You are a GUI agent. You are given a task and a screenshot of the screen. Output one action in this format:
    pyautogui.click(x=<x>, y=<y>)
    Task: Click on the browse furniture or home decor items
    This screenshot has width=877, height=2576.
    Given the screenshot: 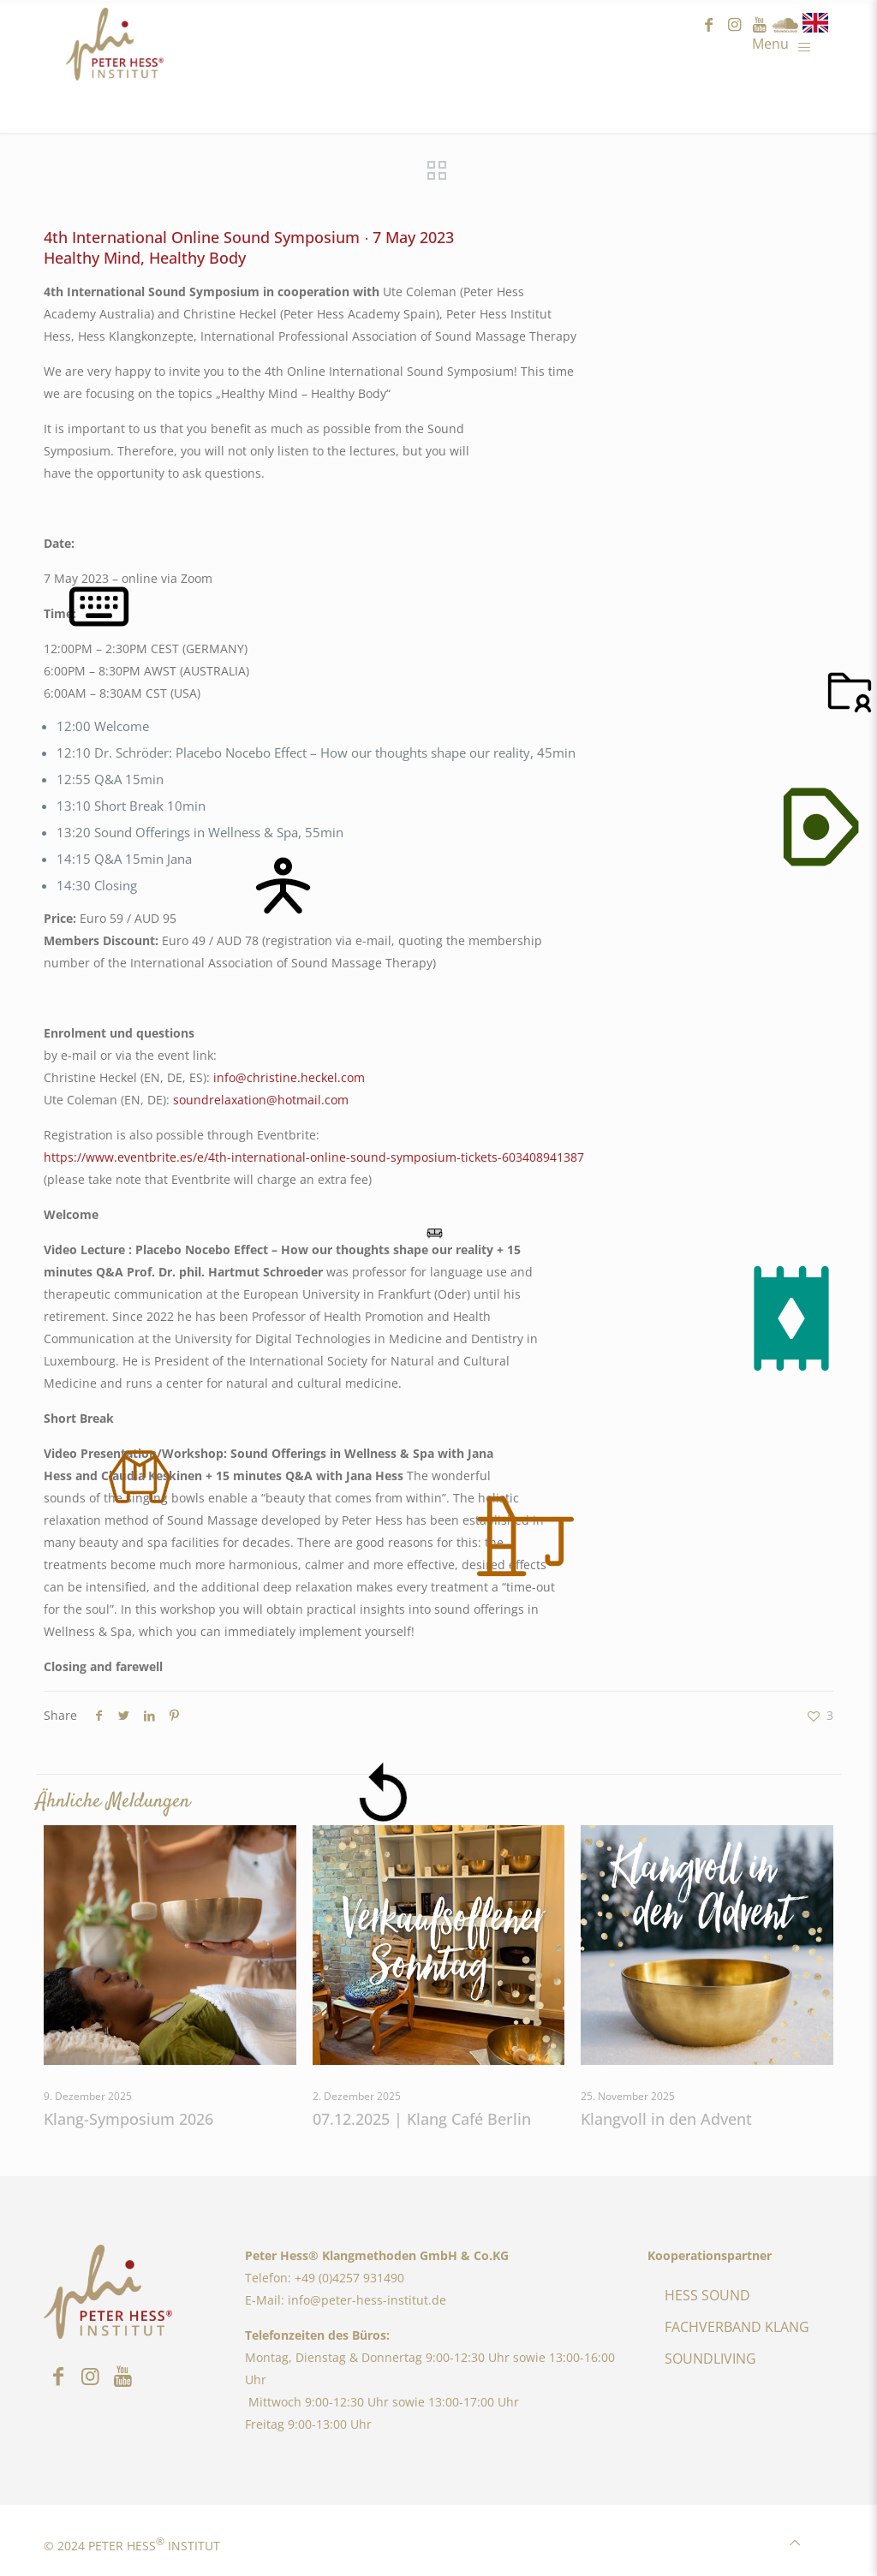 What is the action you would take?
    pyautogui.click(x=434, y=1233)
    